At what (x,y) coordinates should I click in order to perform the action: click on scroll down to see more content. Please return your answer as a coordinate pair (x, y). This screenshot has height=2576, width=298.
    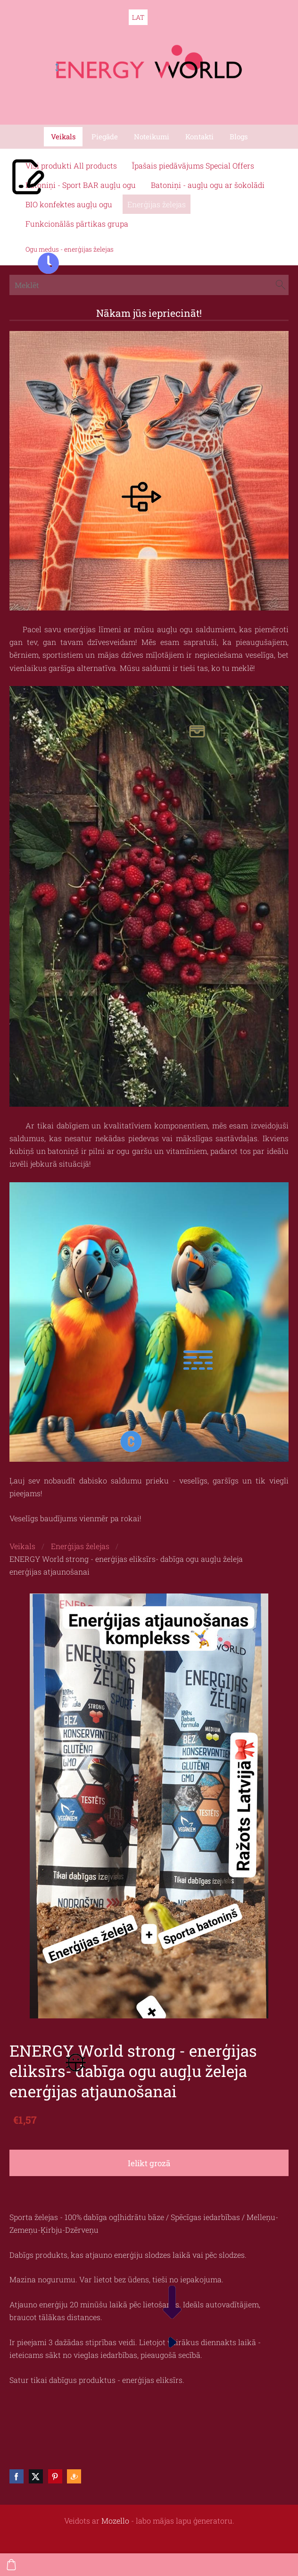
    Looking at the image, I should click on (172, 2302).